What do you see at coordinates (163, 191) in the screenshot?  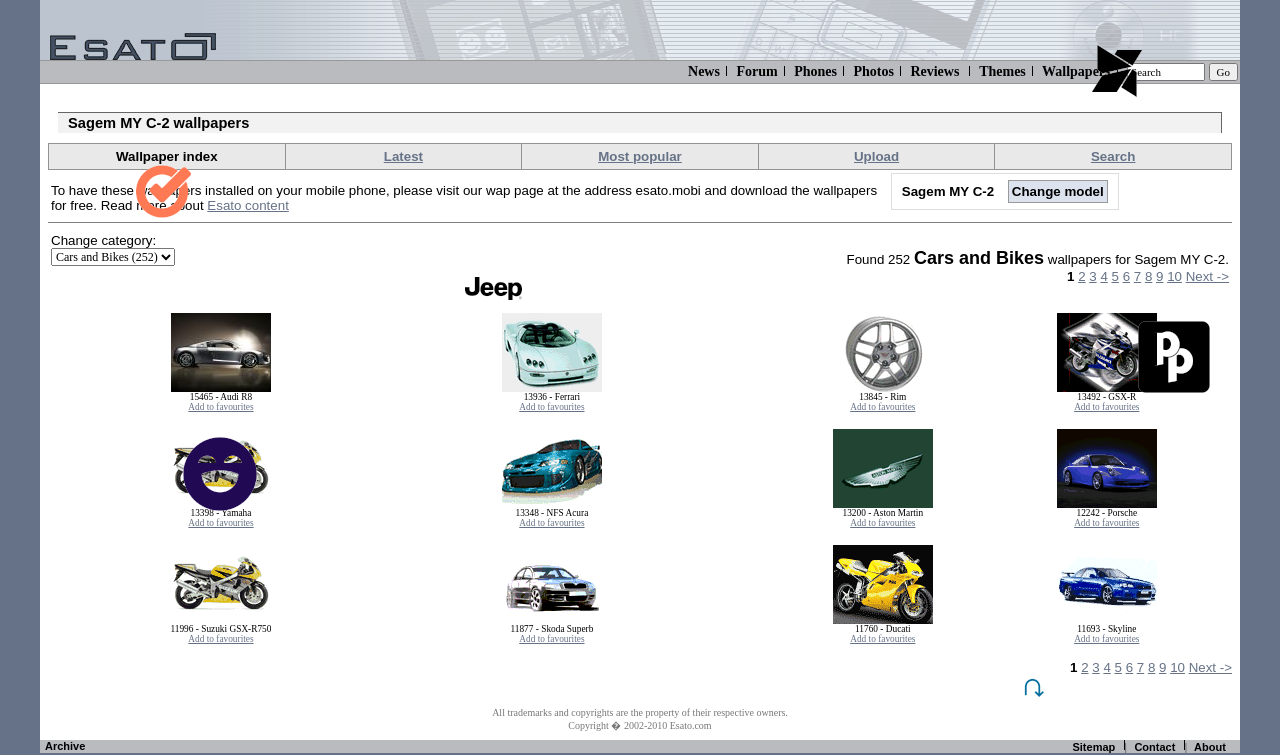 I see `open Google Tasks app` at bounding box center [163, 191].